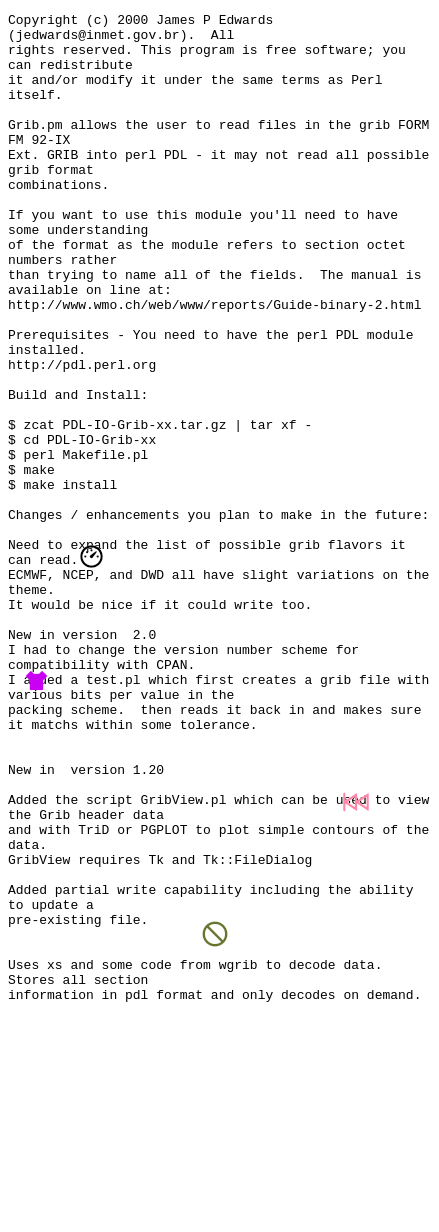 The image size is (439, 1232). What do you see at coordinates (36, 680) in the screenshot?
I see `browse clothing or apparel products` at bounding box center [36, 680].